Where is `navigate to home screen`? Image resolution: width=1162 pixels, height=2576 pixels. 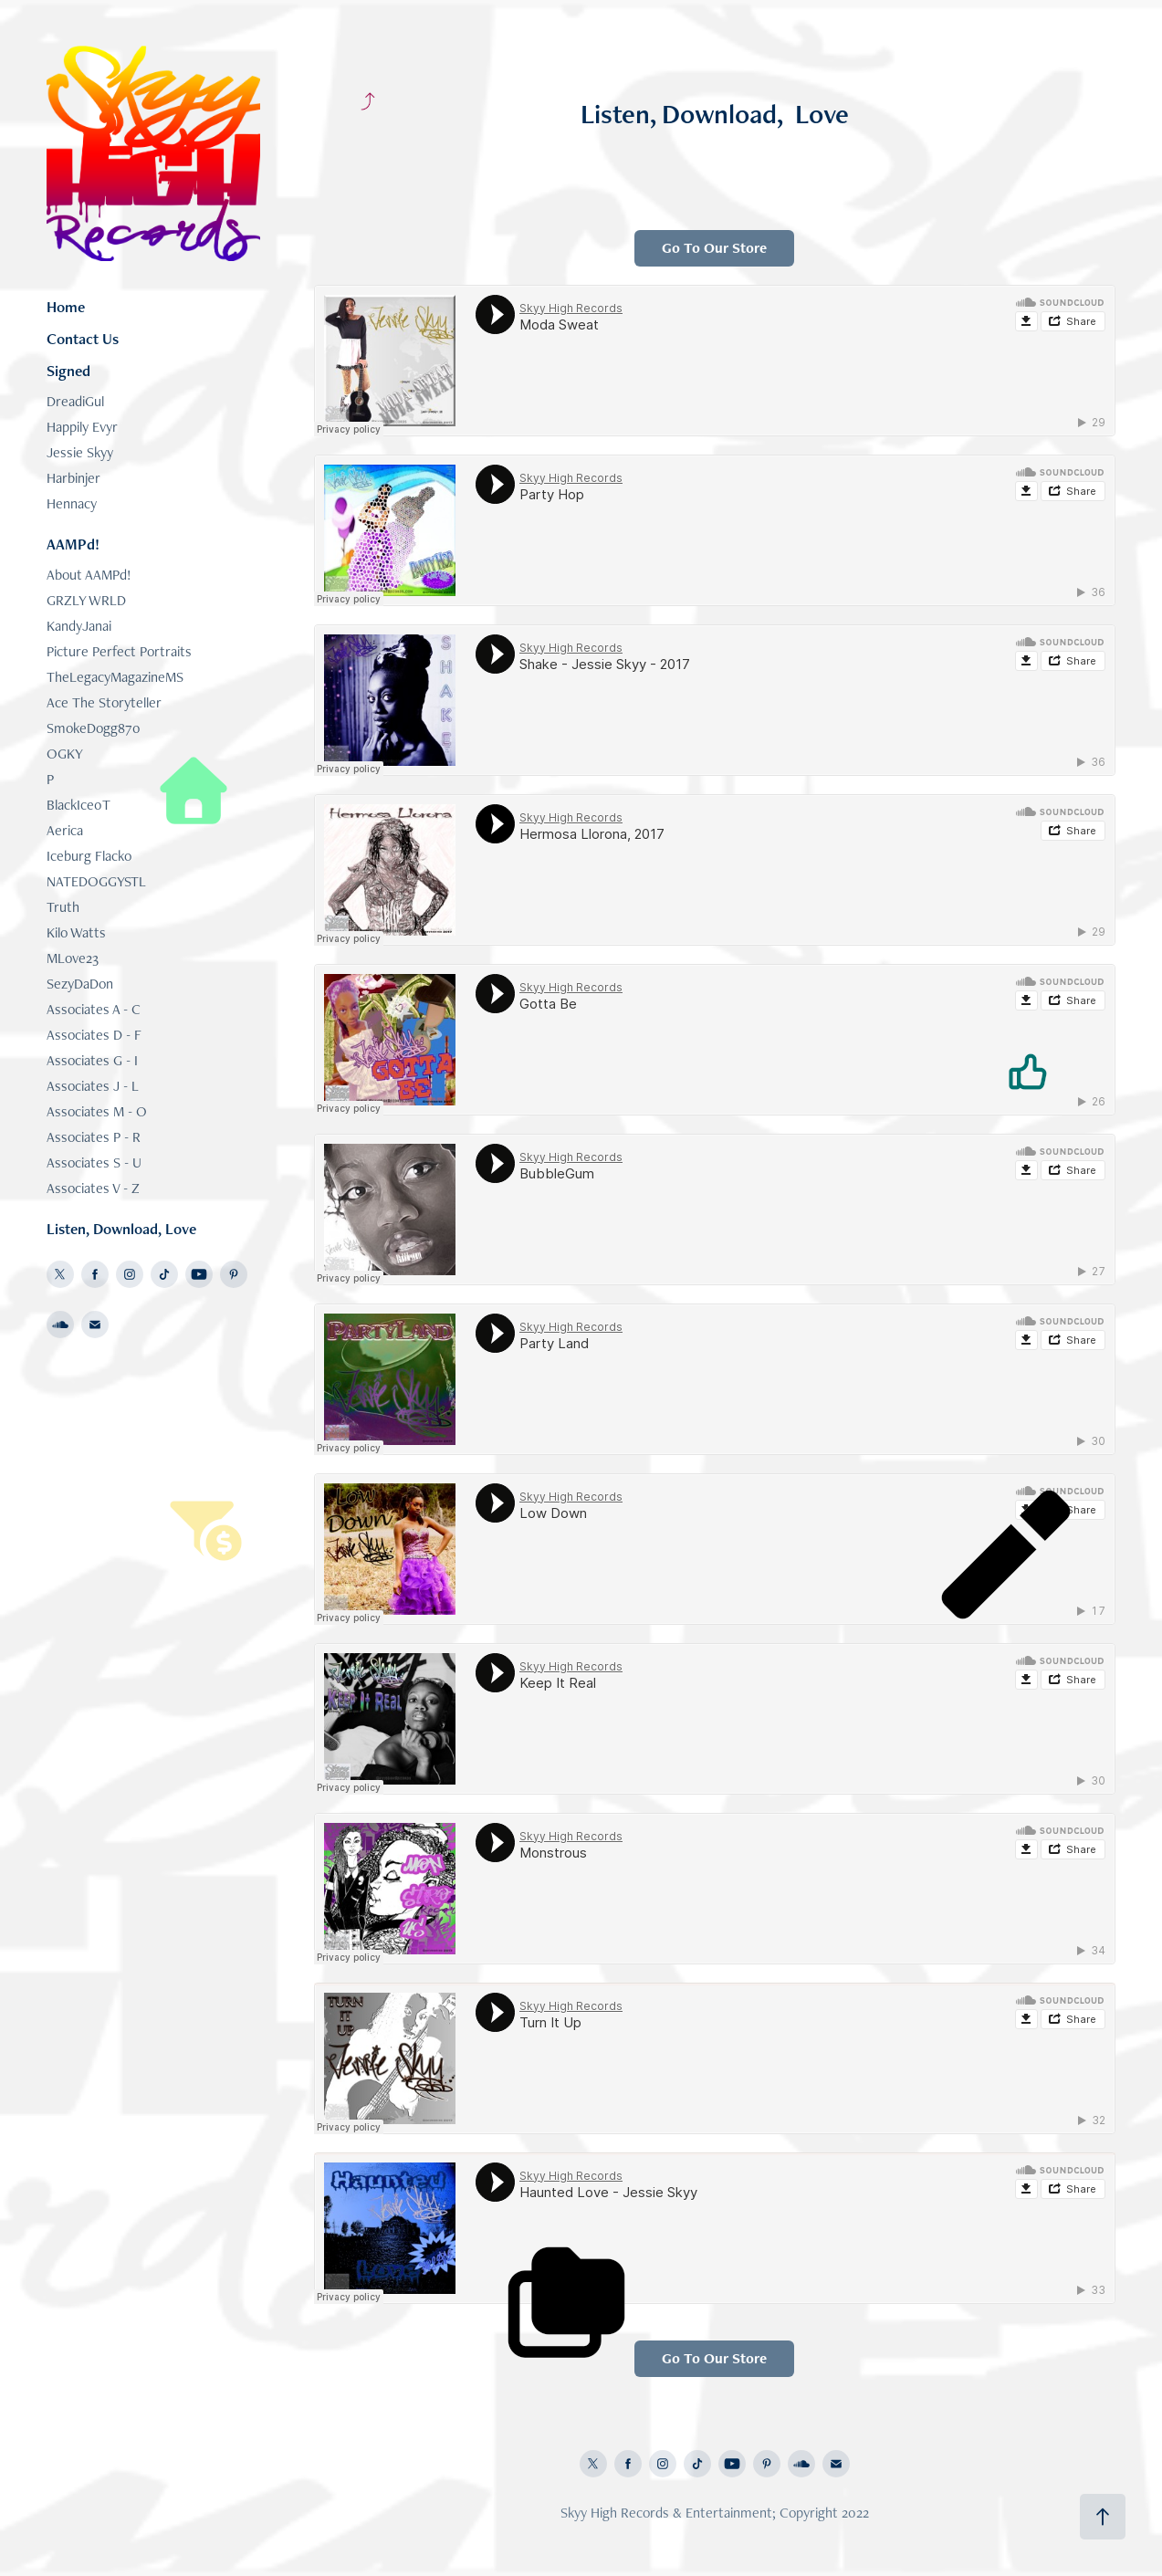
navigate to home screen is located at coordinates (194, 791).